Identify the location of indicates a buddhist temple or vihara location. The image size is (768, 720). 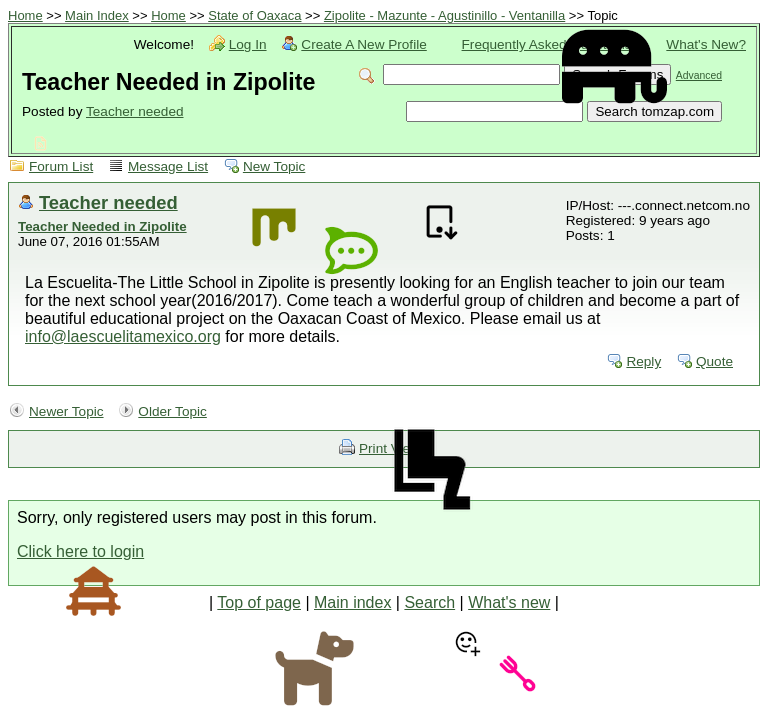
(93, 591).